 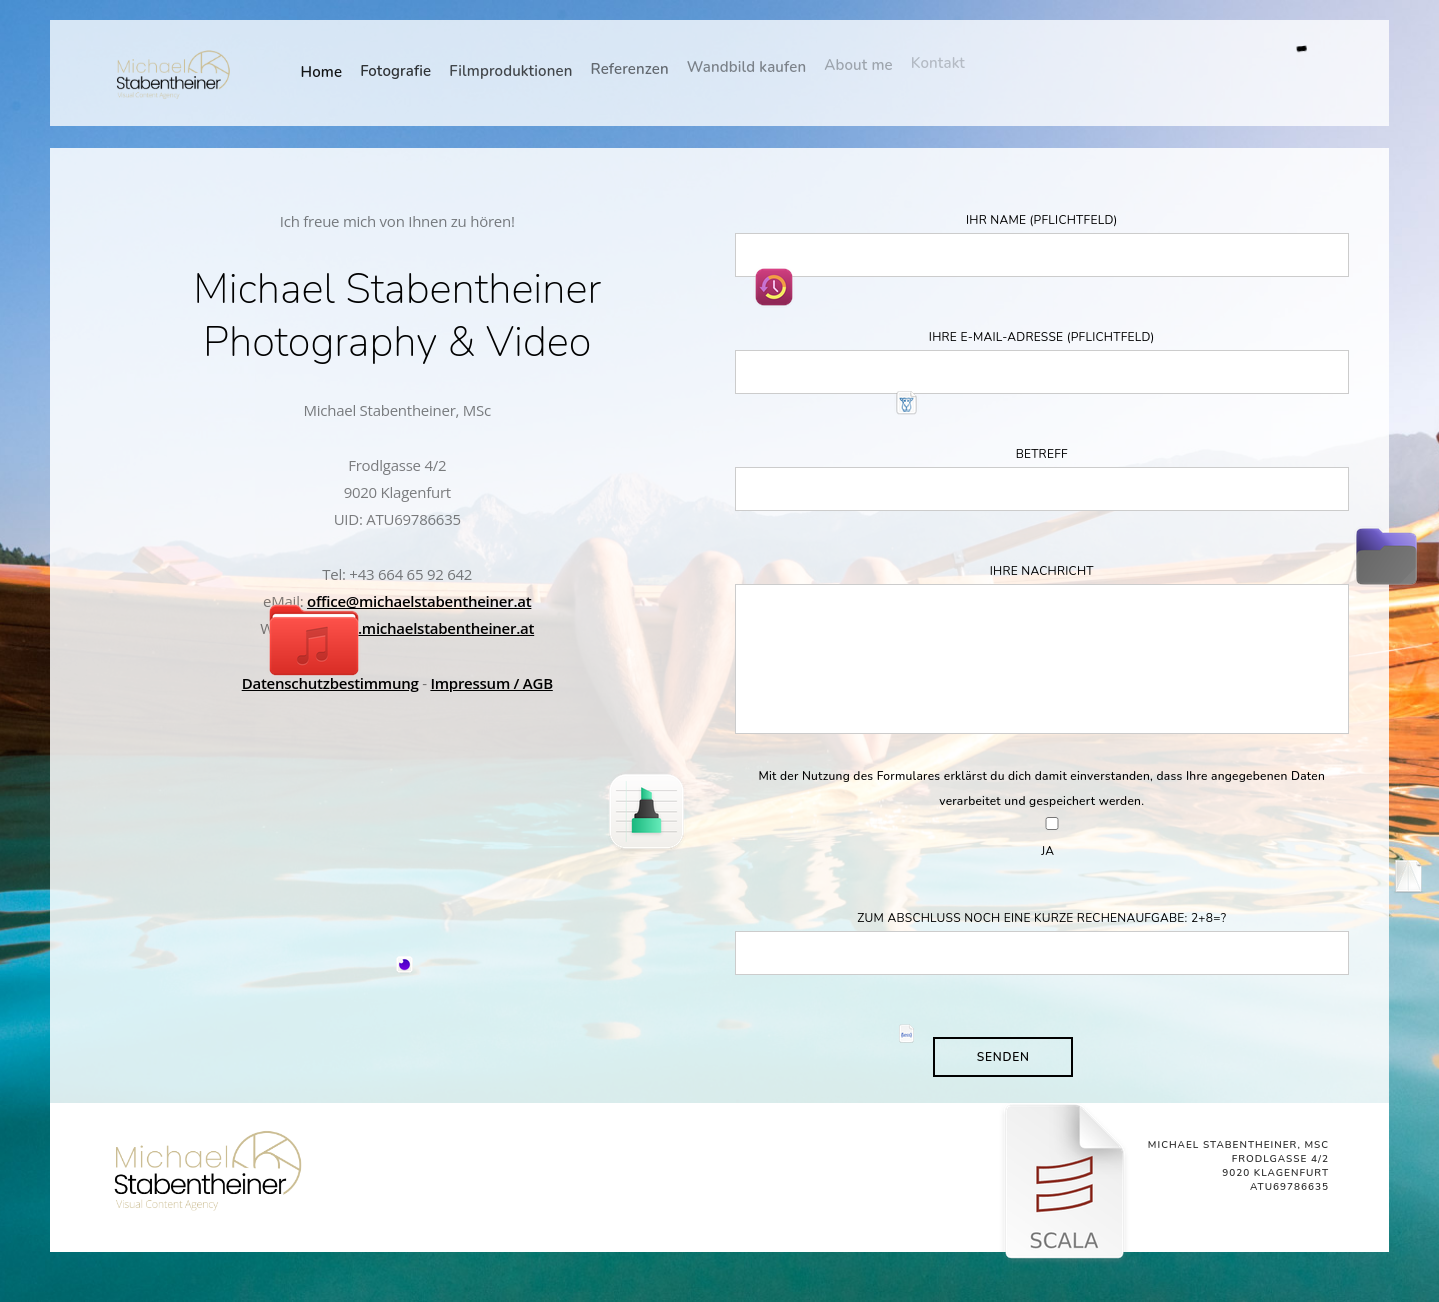 I want to click on indicates a perl script or program file, so click(x=906, y=402).